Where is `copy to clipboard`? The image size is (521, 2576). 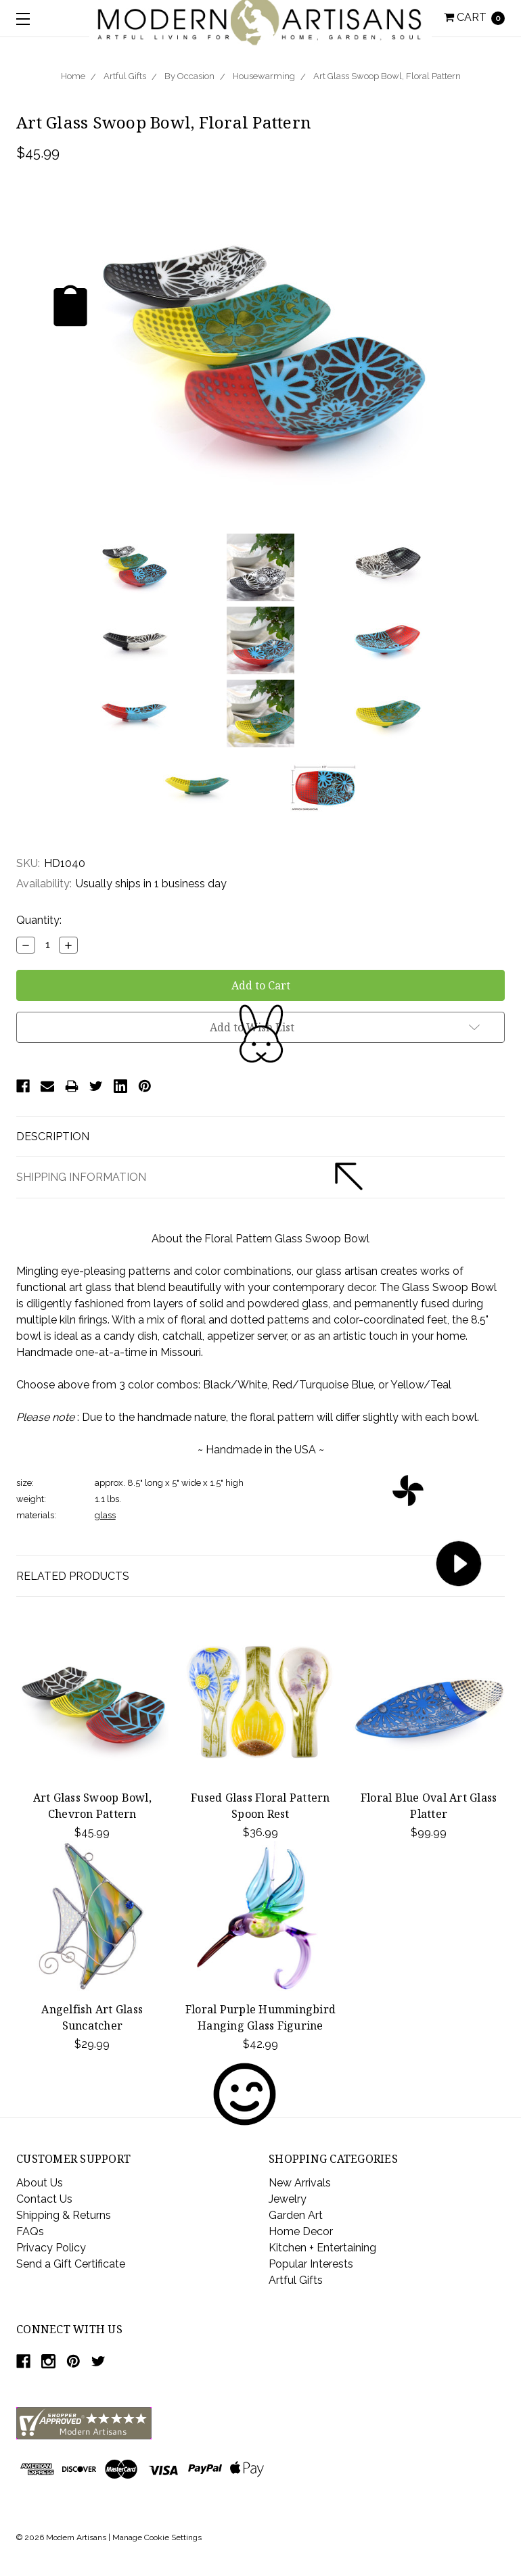 copy to clipboard is located at coordinates (70, 306).